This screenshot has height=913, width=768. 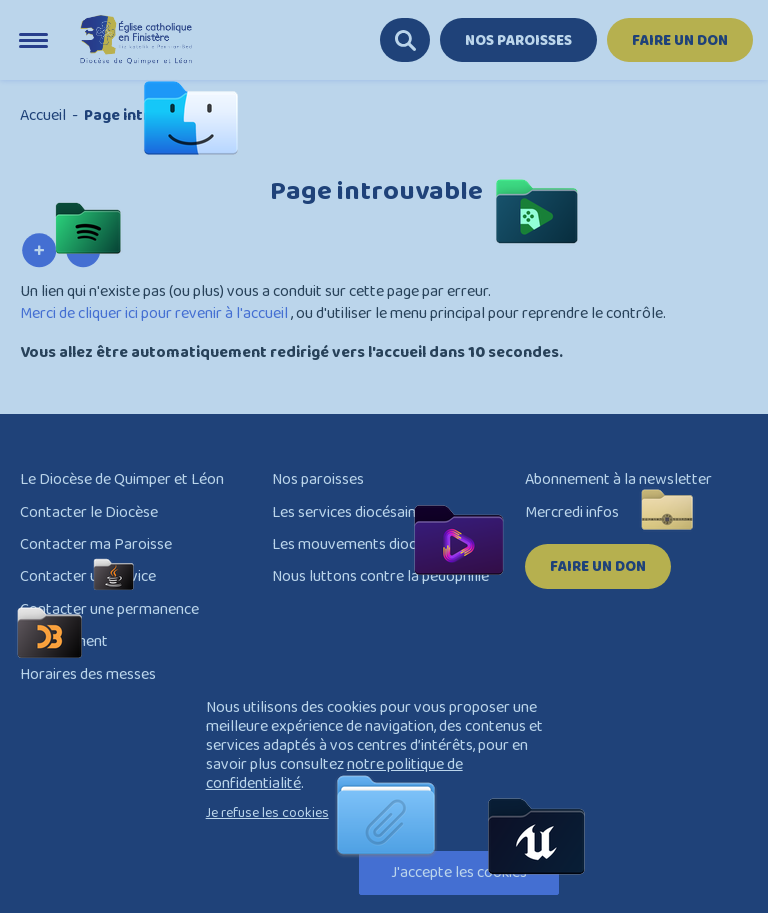 What do you see at coordinates (49, 634) in the screenshot?
I see `open D3.js project folder` at bounding box center [49, 634].